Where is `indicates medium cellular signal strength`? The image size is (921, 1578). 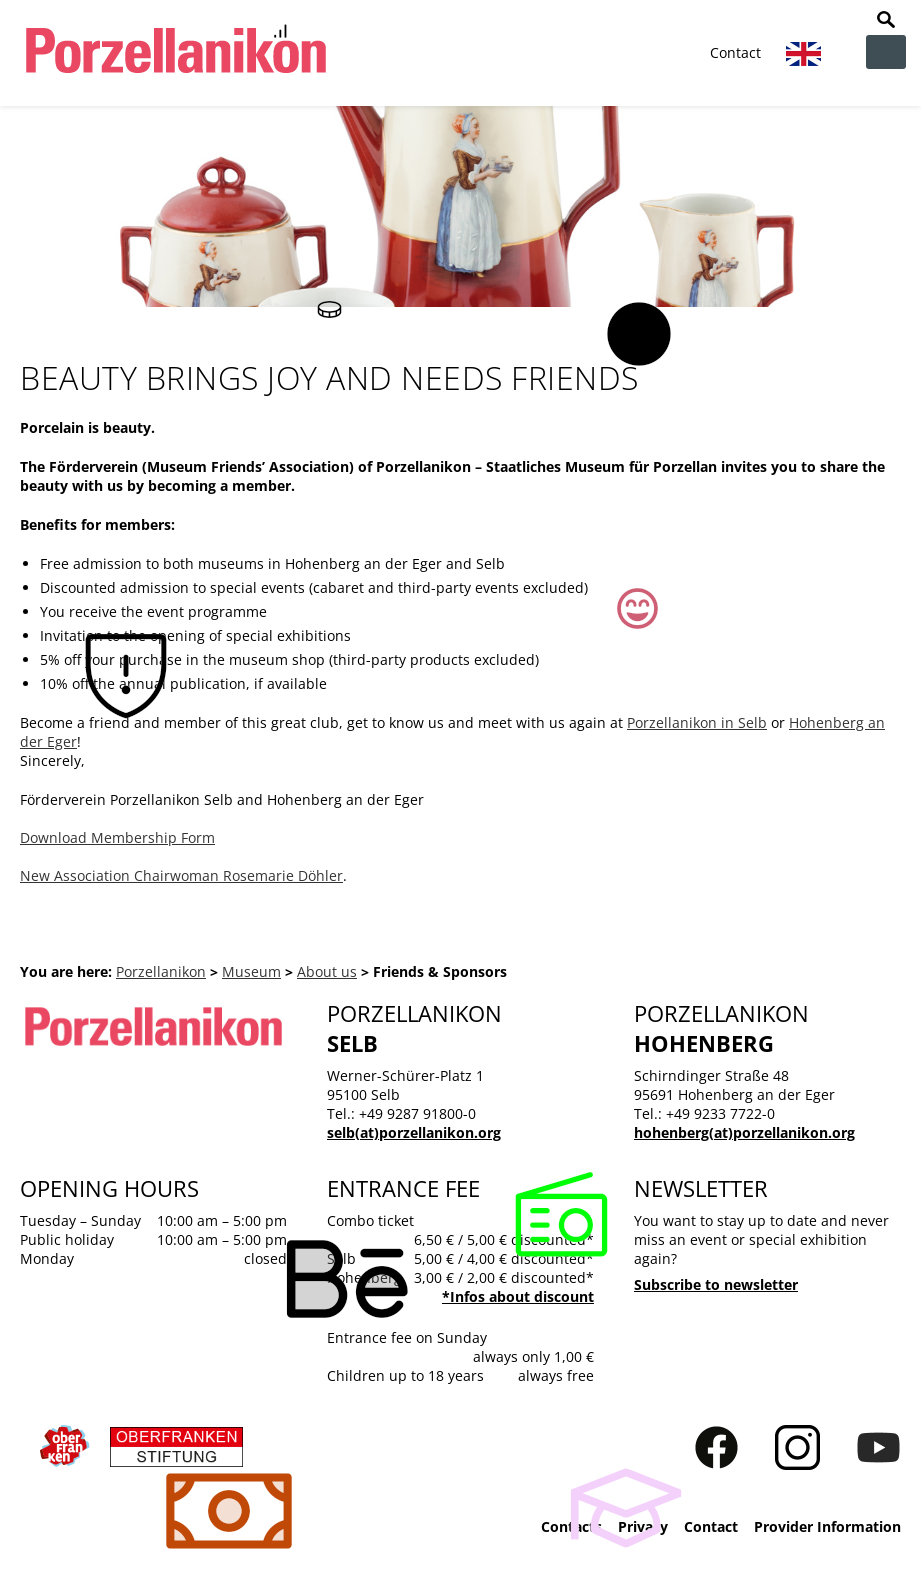
indicates medium cellular signal strength is located at coordinates (286, 27).